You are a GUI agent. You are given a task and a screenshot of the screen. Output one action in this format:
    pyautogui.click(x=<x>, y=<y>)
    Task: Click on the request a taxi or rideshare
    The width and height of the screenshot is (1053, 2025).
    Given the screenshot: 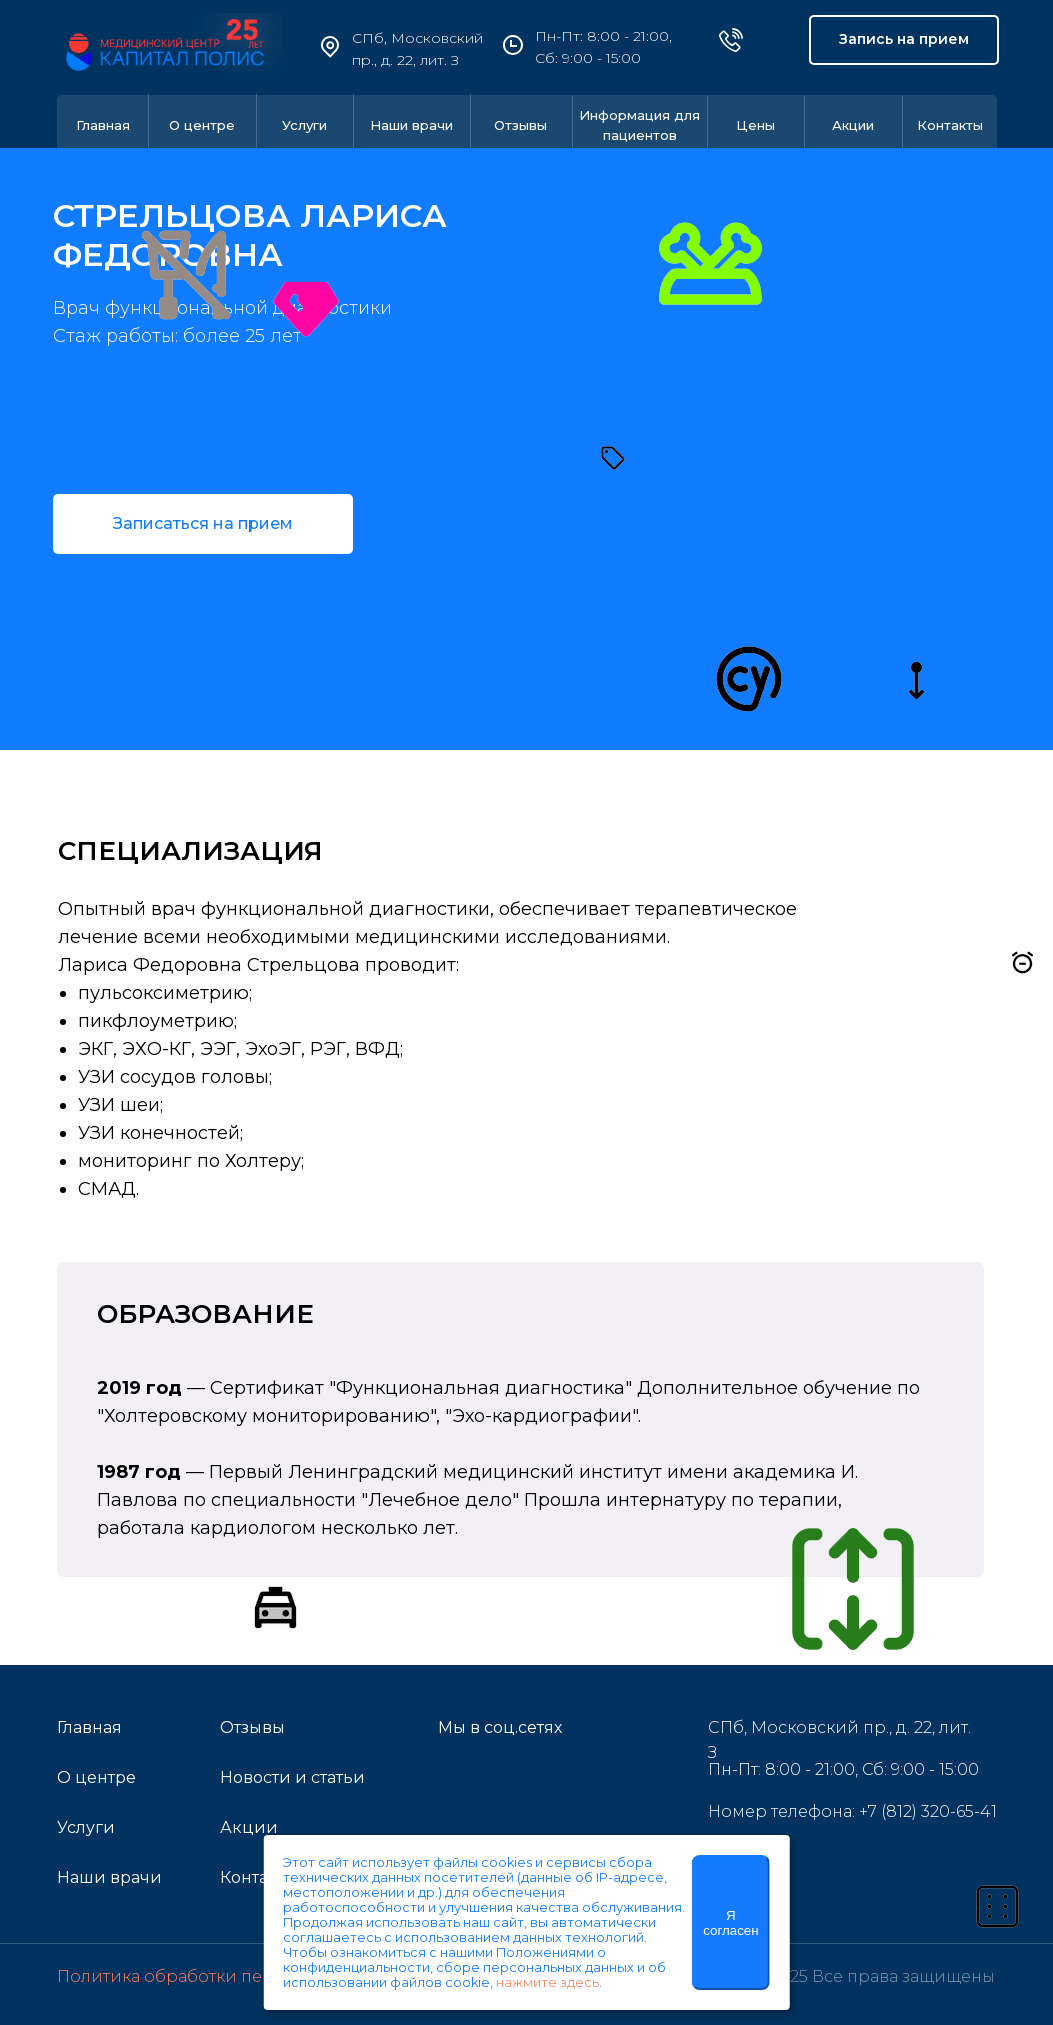 What is the action you would take?
    pyautogui.click(x=275, y=1607)
    